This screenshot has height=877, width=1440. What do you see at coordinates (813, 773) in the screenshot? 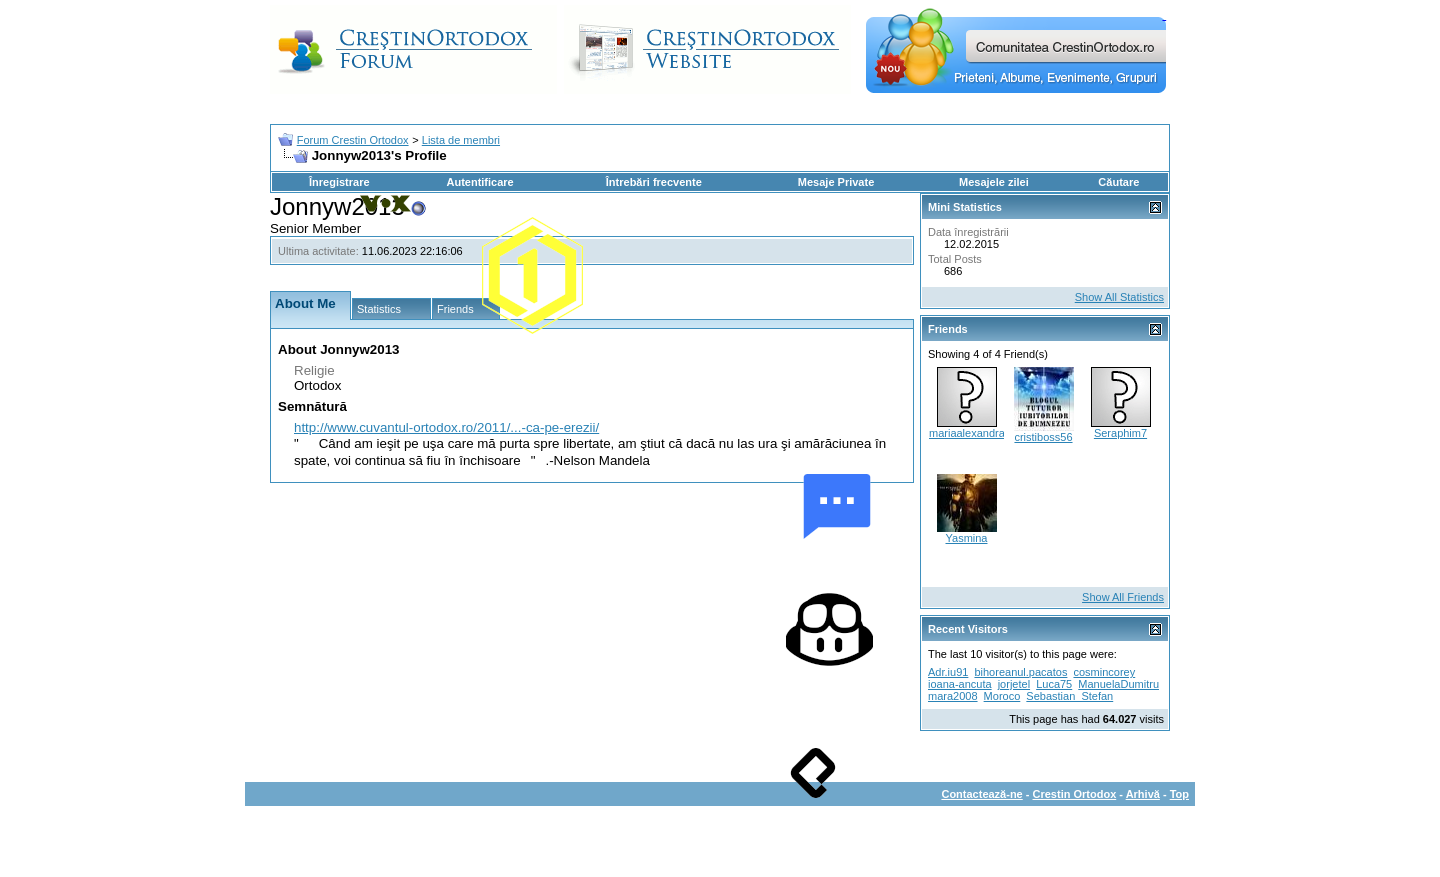
I see `open the Platzi learning platform` at bounding box center [813, 773].